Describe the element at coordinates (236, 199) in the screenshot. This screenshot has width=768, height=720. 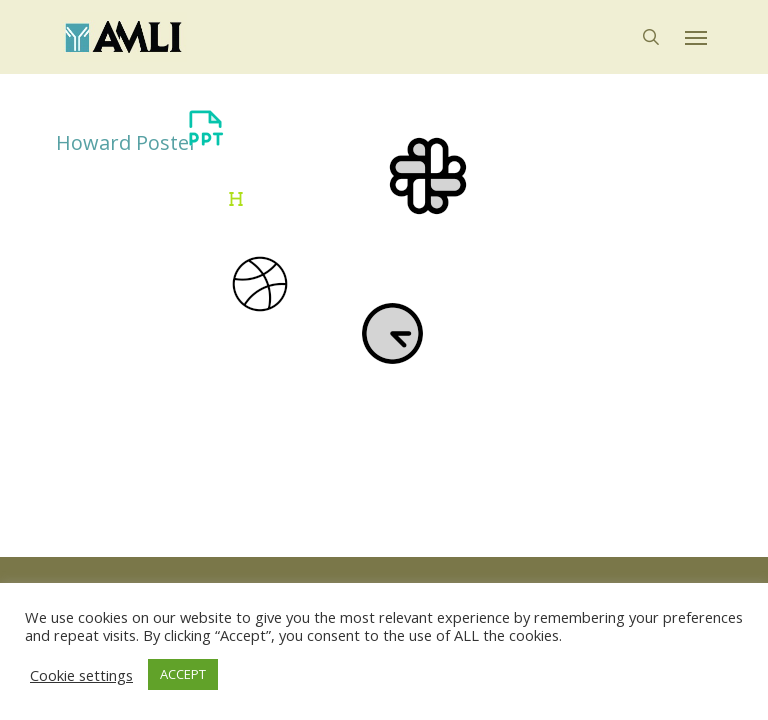
I see `insert a heading or header text` at that location.